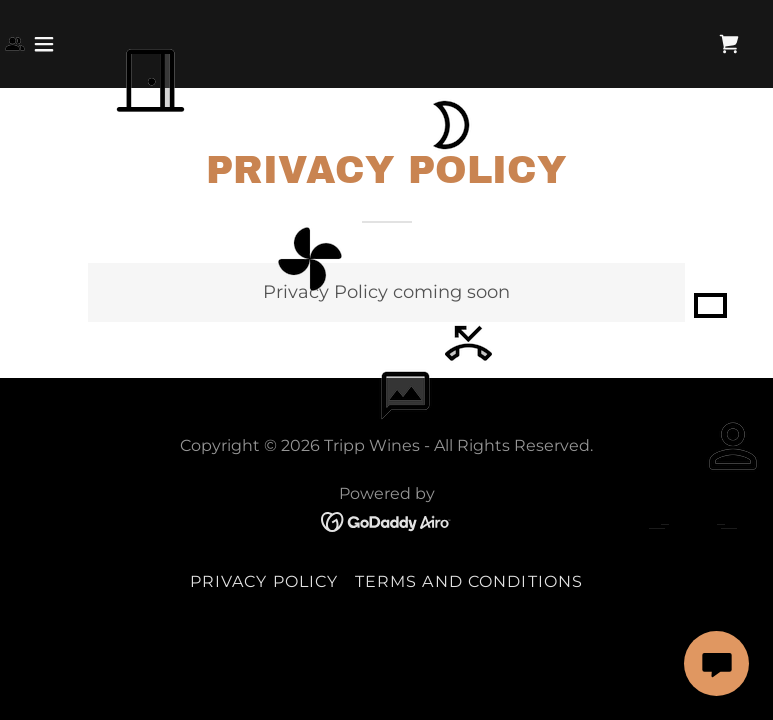 This screenshot has height=720, width=773. I want to click on send or receive a picture message (MMS), so click(405, 395).